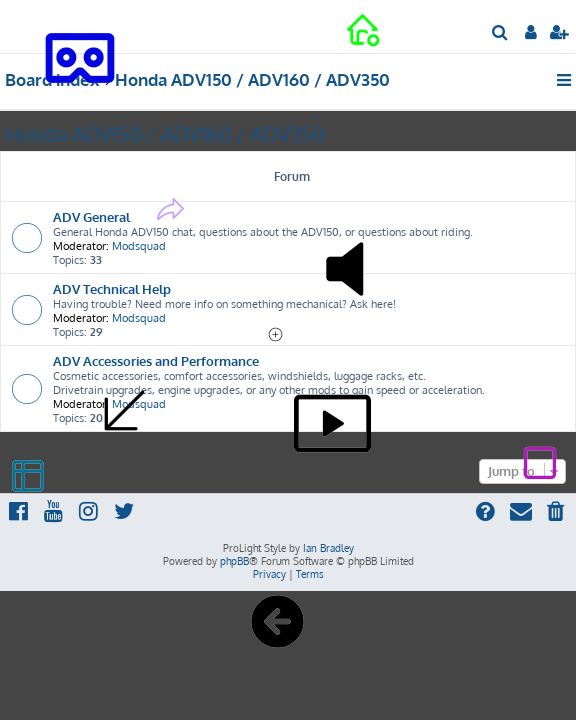 The height and width of the screenshot is (720, 576). I want to click on home location with active status indicator, so click(362, 29).